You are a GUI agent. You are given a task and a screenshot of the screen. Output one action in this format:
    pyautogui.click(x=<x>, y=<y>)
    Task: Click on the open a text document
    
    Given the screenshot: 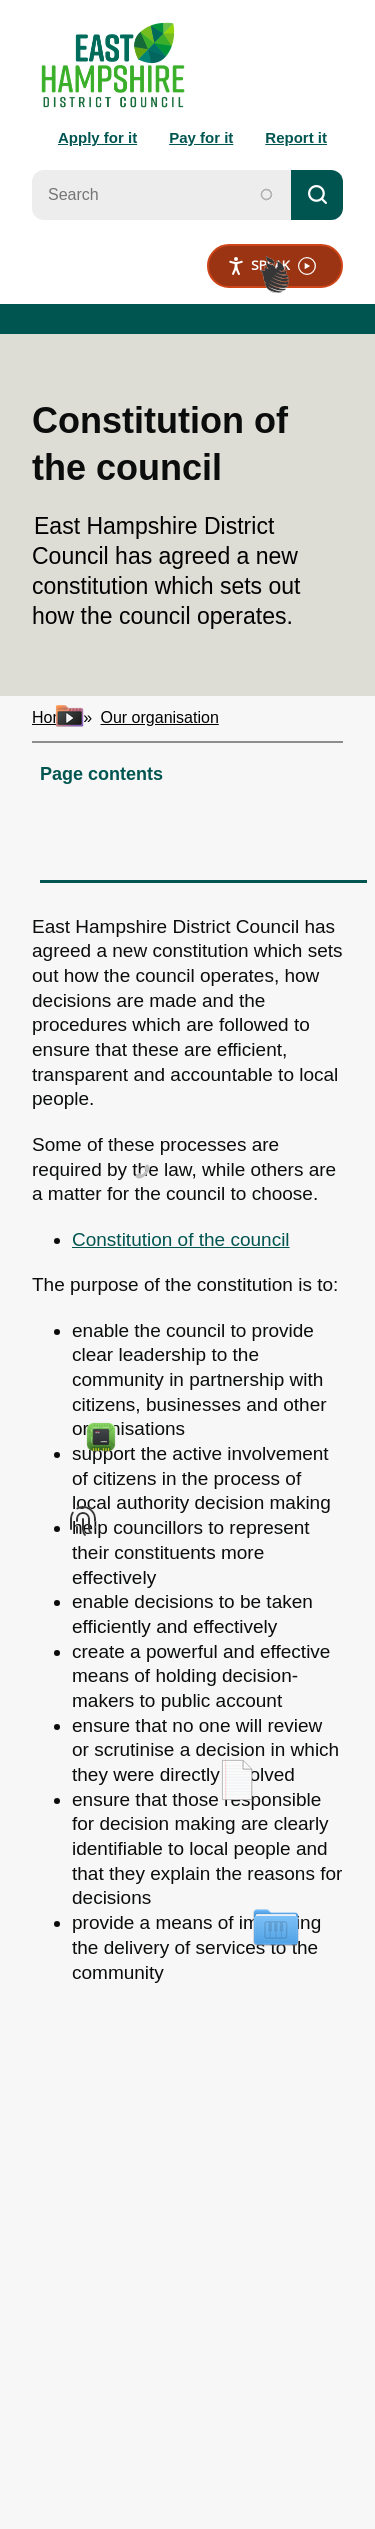 What is the action you would take?
    pyautogui.click(x=237, y=1780)
    